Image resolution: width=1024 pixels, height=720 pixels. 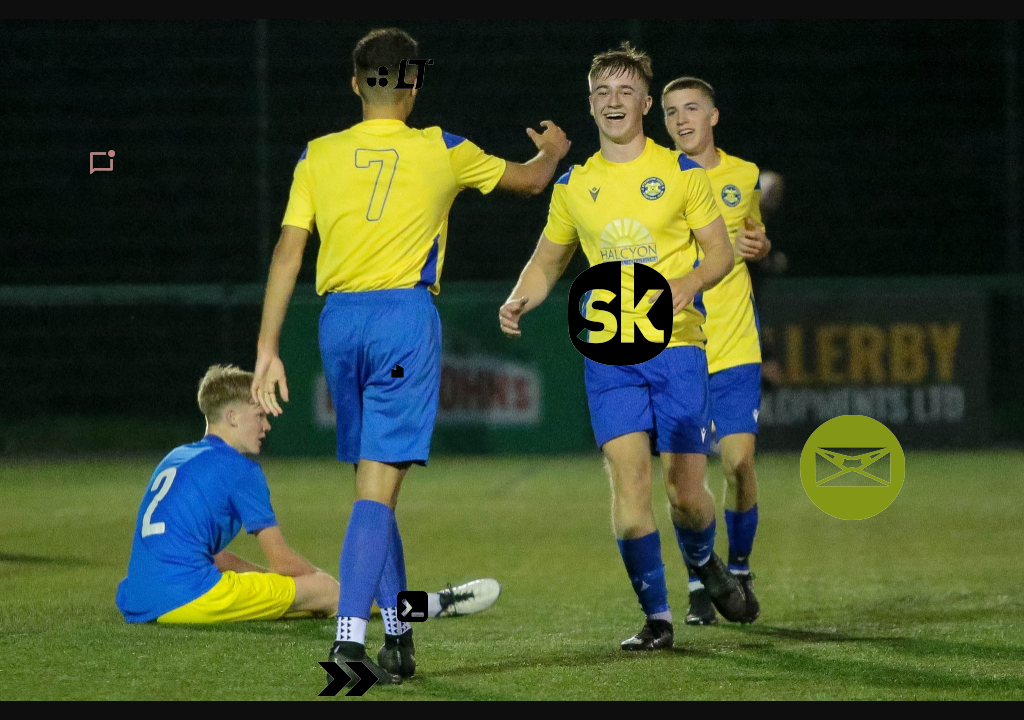 What do you see at coordinates (852, 467) in the screenshot?
I see `open invoice ninja app` at bounding box center [852, 467].